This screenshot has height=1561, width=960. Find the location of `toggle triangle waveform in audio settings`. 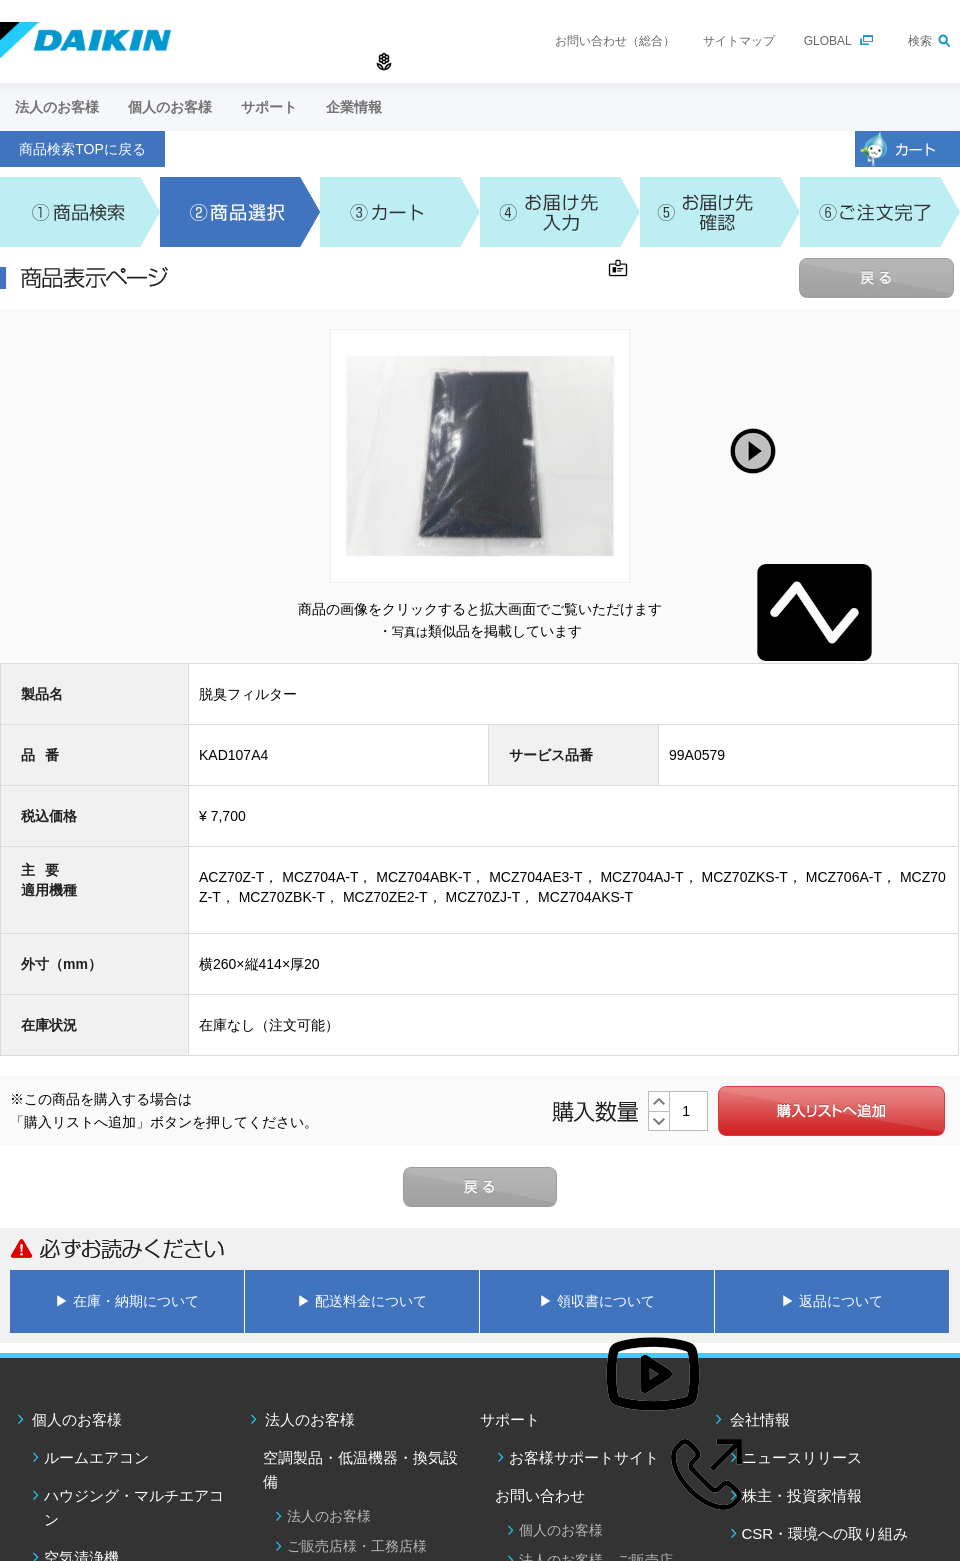

toggle triangle waveform in audio settings is located at coordinates (814, 612).